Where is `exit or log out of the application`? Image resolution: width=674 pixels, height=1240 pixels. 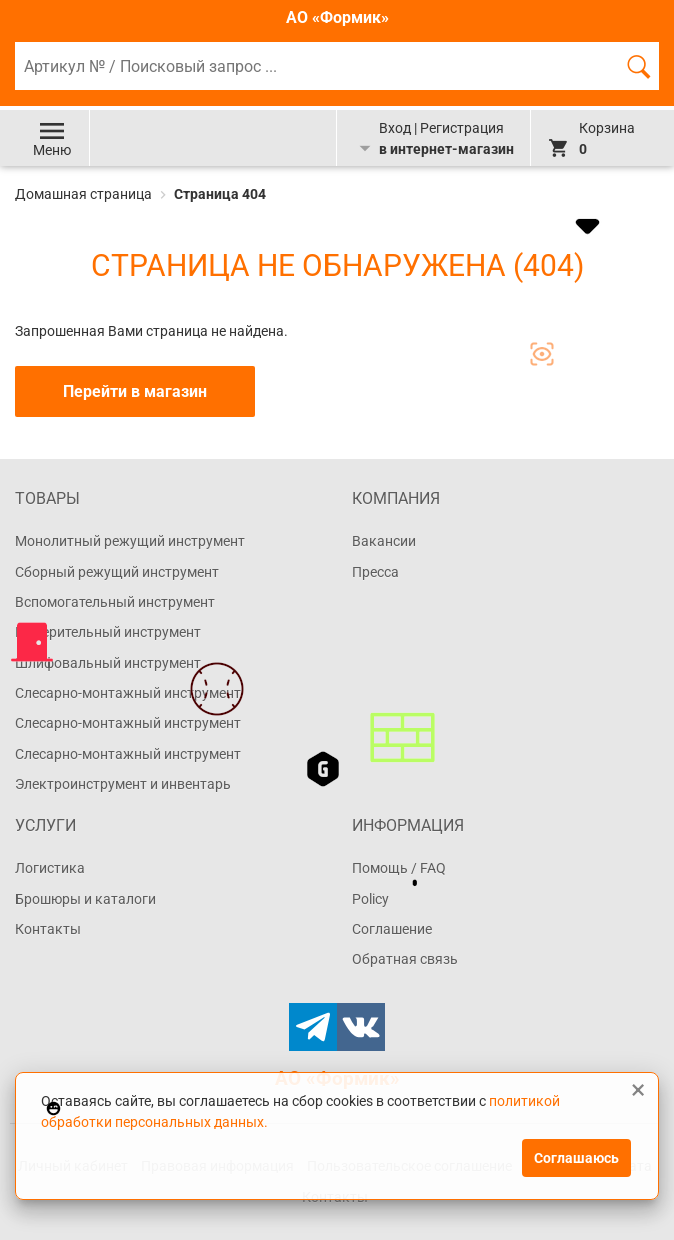
exit or log out of the application is located at coordinates (32, 642).